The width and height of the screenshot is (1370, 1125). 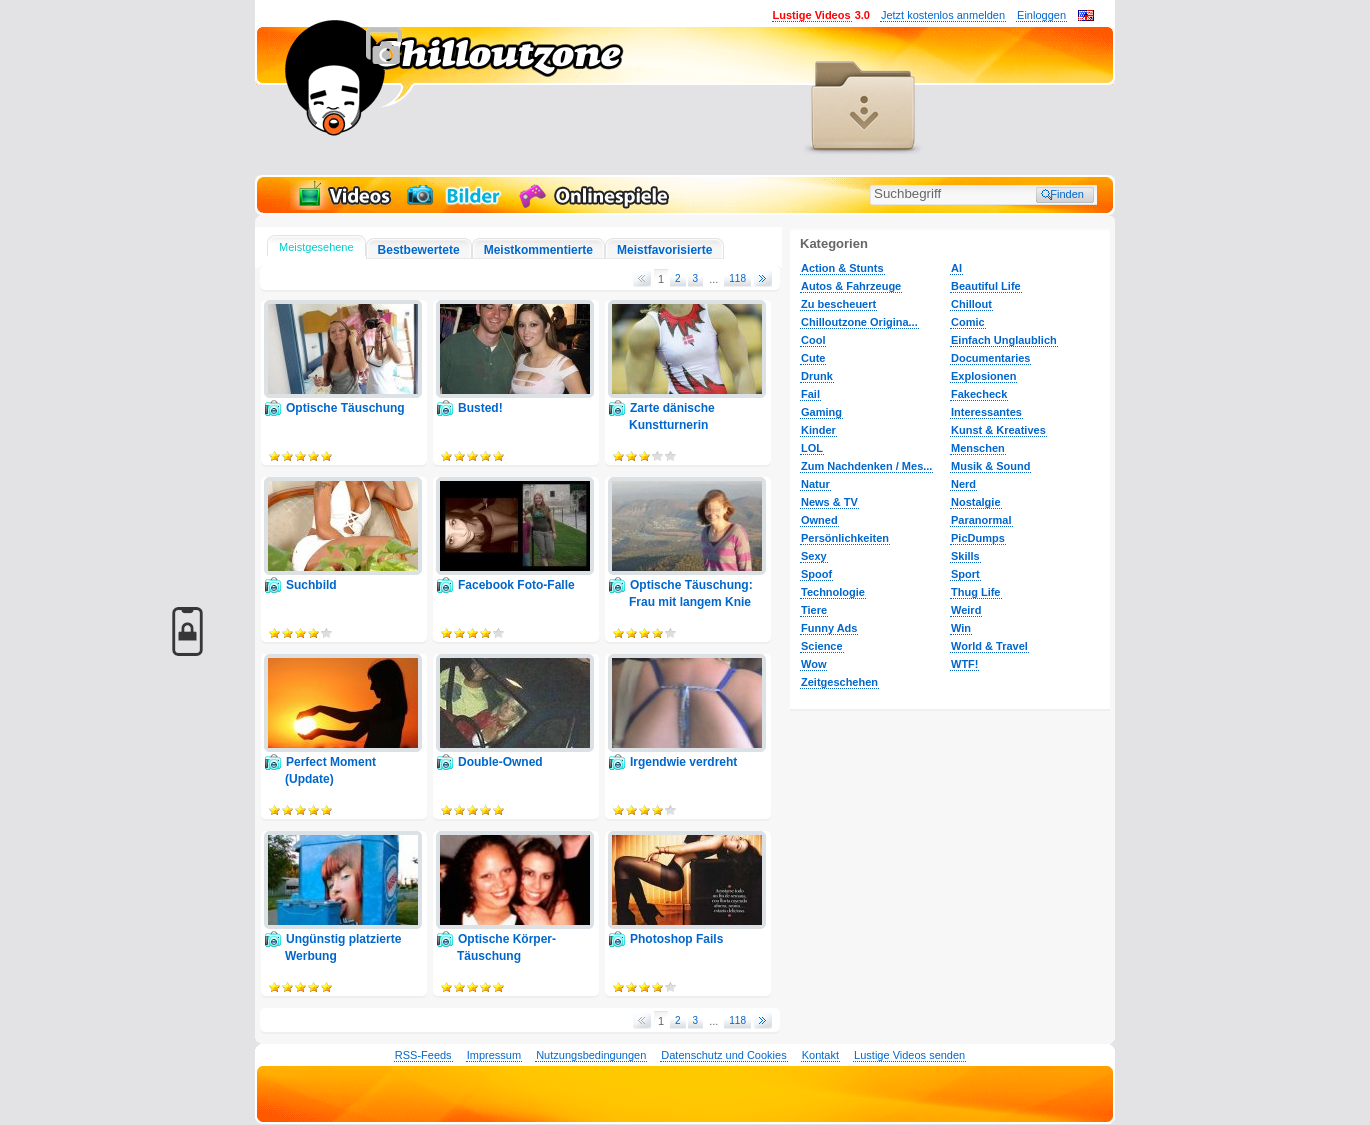 What do you see at coordinates (863, 111) in the screenshot?
I see `access your downloads folder` at bounding box center [863, 111].